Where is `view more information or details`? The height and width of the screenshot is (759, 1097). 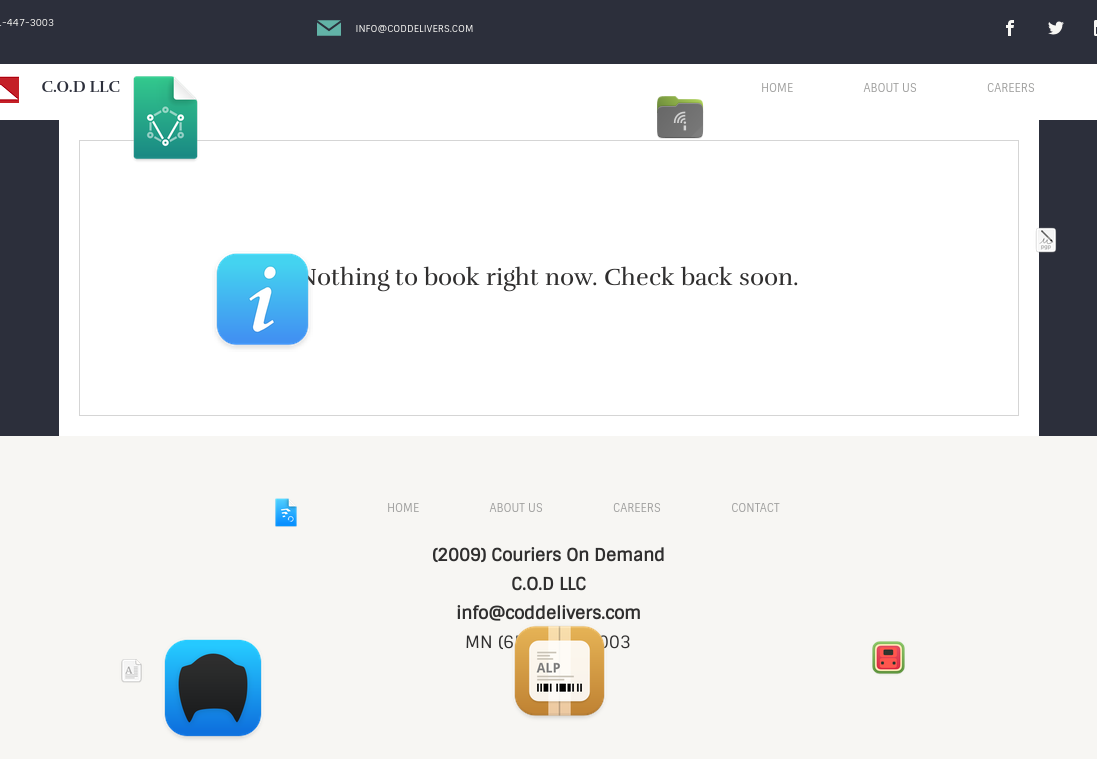 view more information or details is located at coordinates (262, 301).